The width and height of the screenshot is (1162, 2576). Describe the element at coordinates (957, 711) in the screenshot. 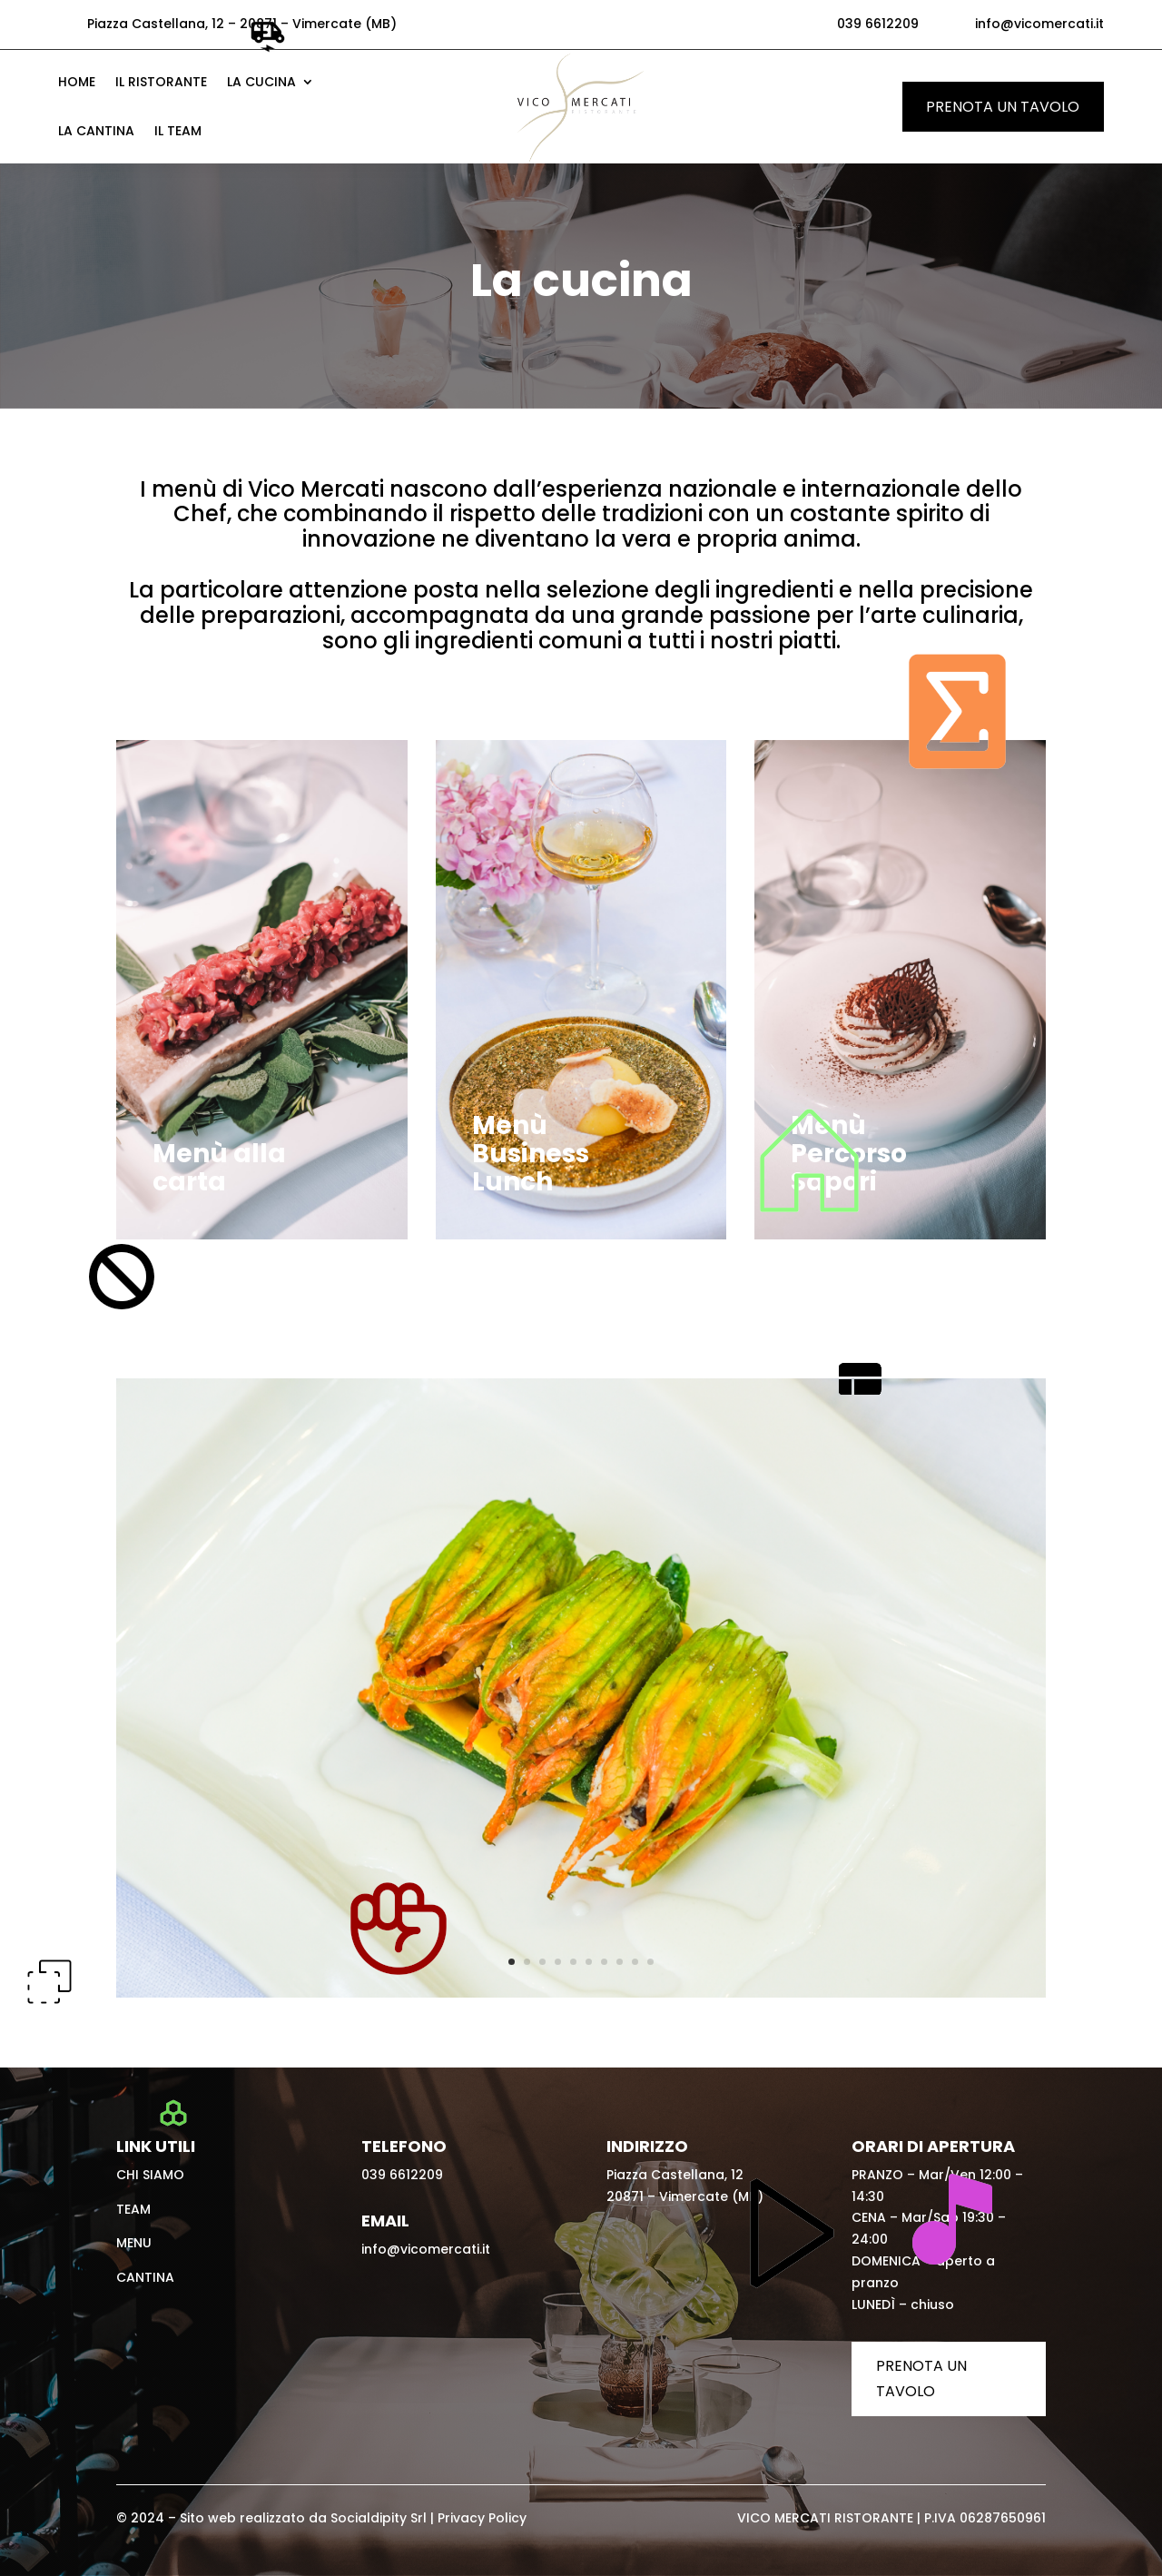

I see `calculate sum or total` at that location.